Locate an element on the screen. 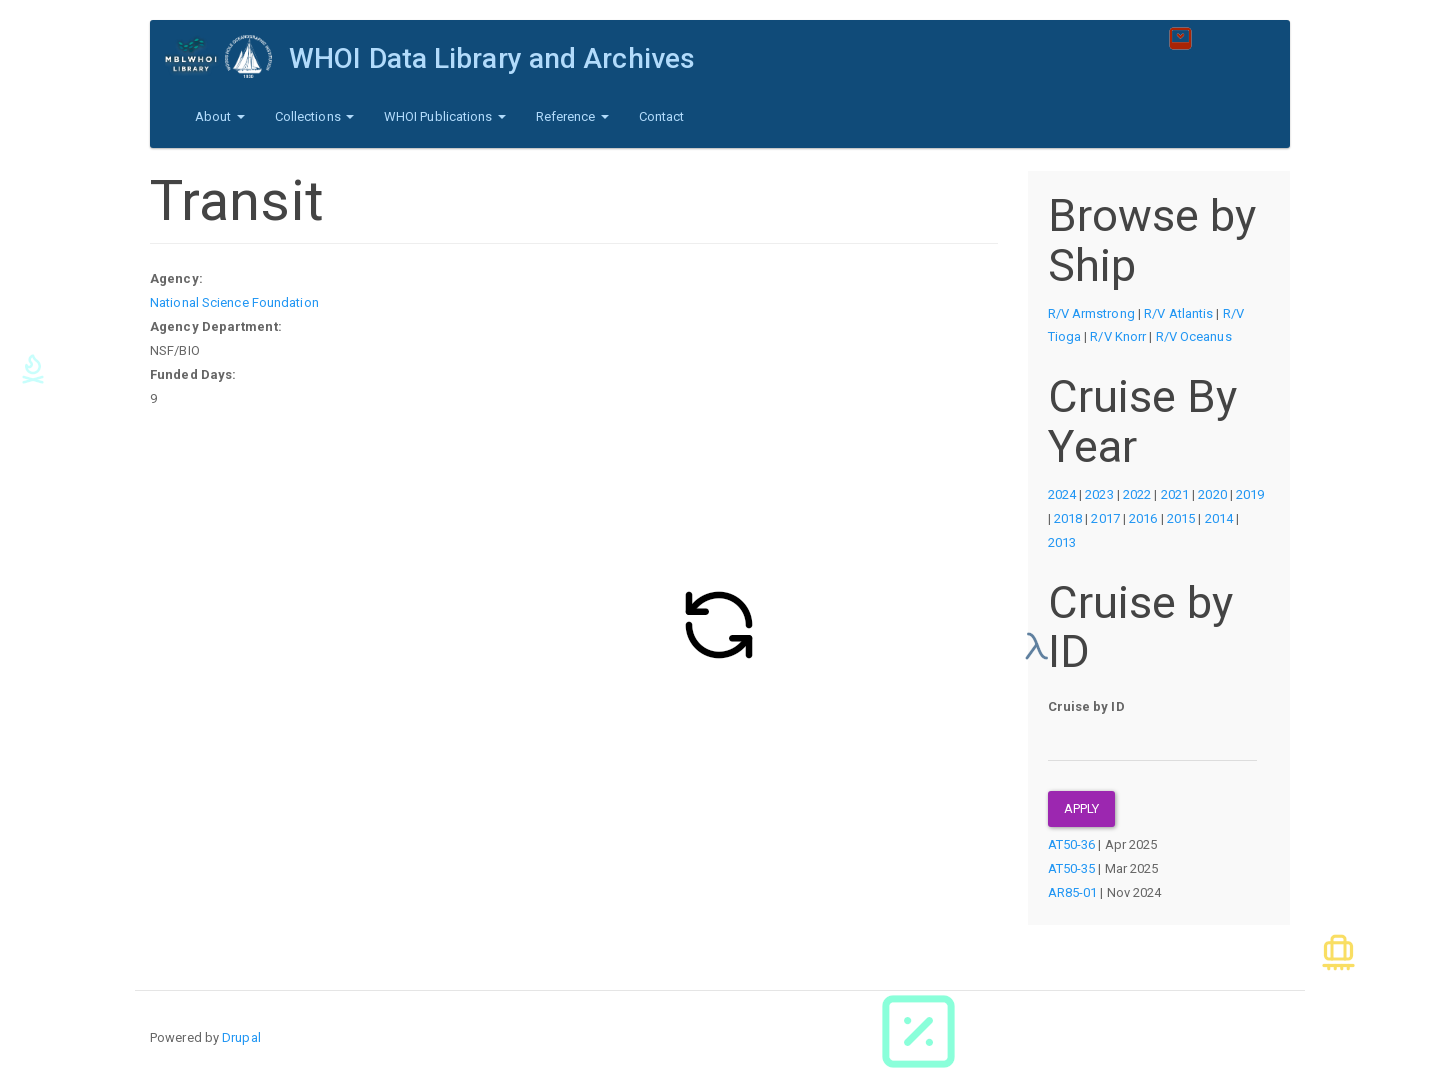 This screenshot has width=1440, height=1086. track baggage claim status is located at coordinates (1338, 952).